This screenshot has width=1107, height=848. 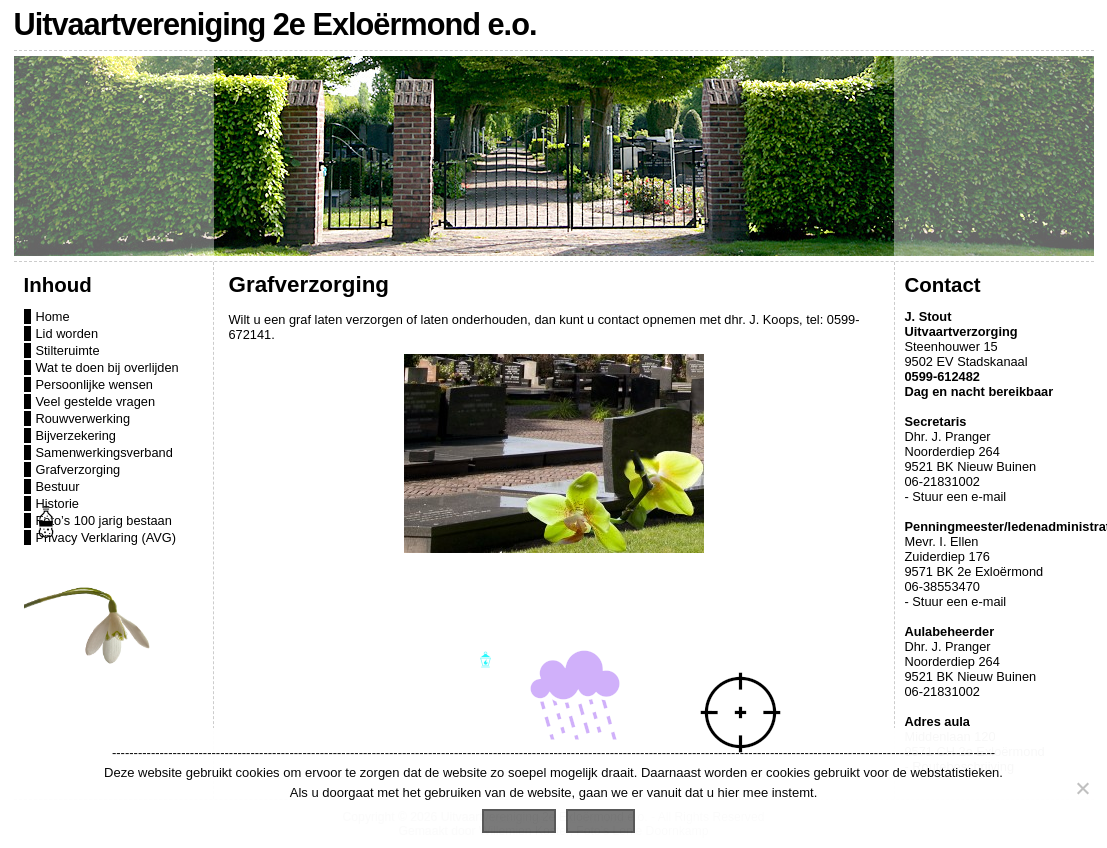 I want to click on aim or target an object in a game, so click(x=740, y=712).